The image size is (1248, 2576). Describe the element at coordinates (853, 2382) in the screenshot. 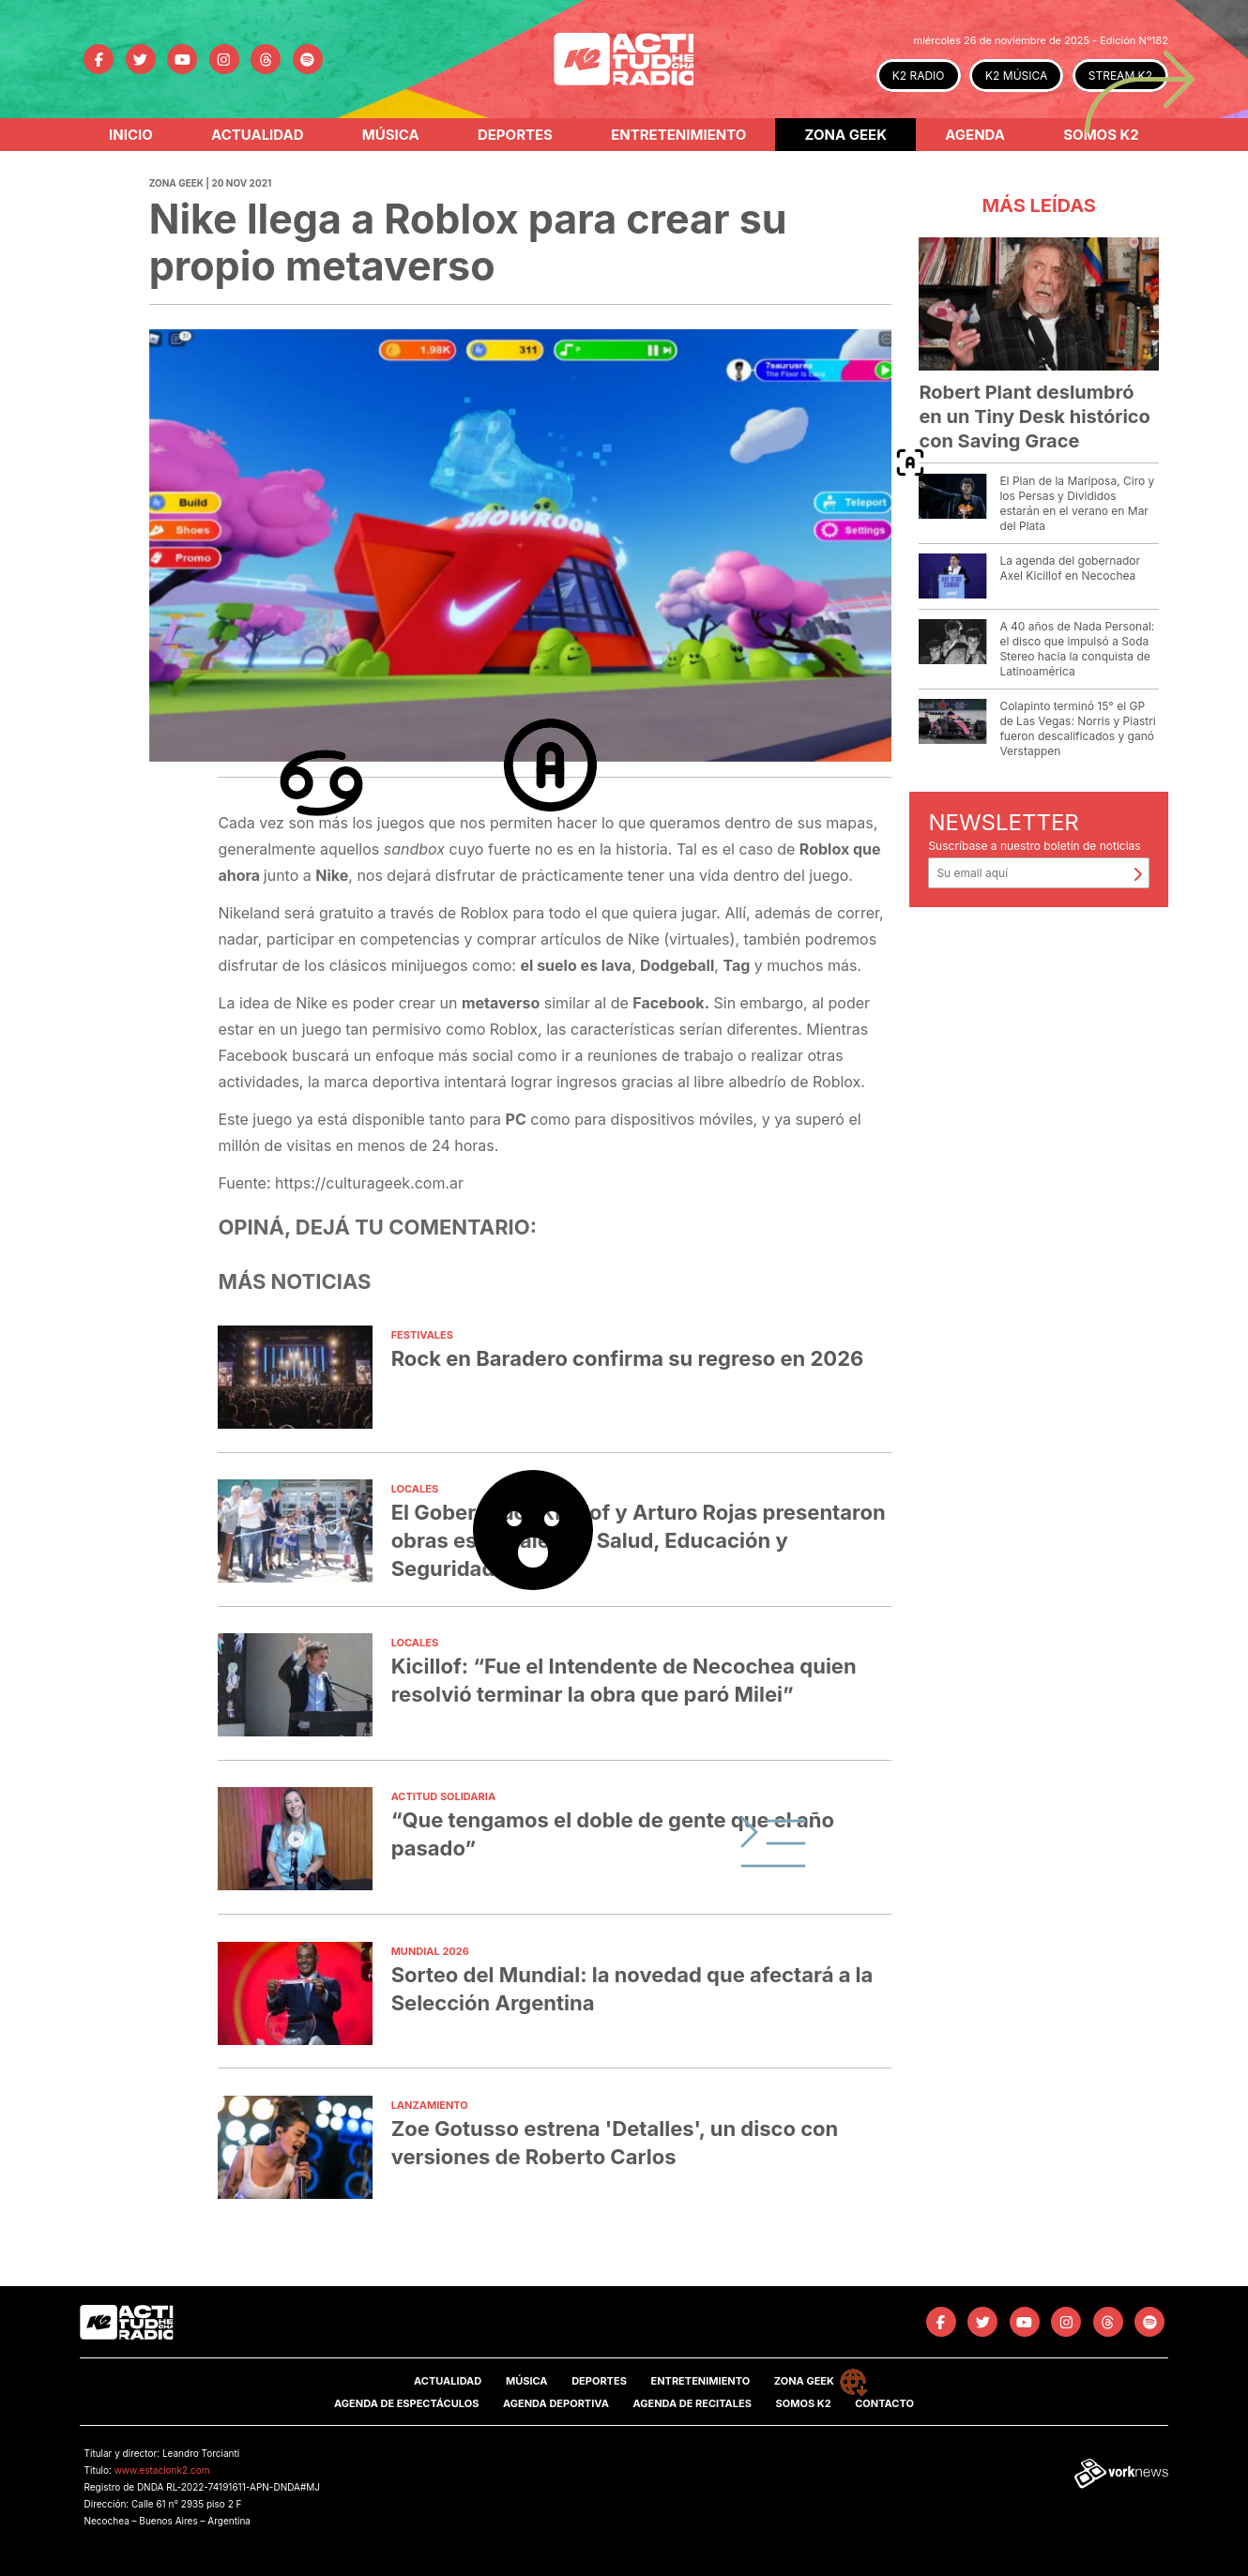

I see `download from the web` at that location.